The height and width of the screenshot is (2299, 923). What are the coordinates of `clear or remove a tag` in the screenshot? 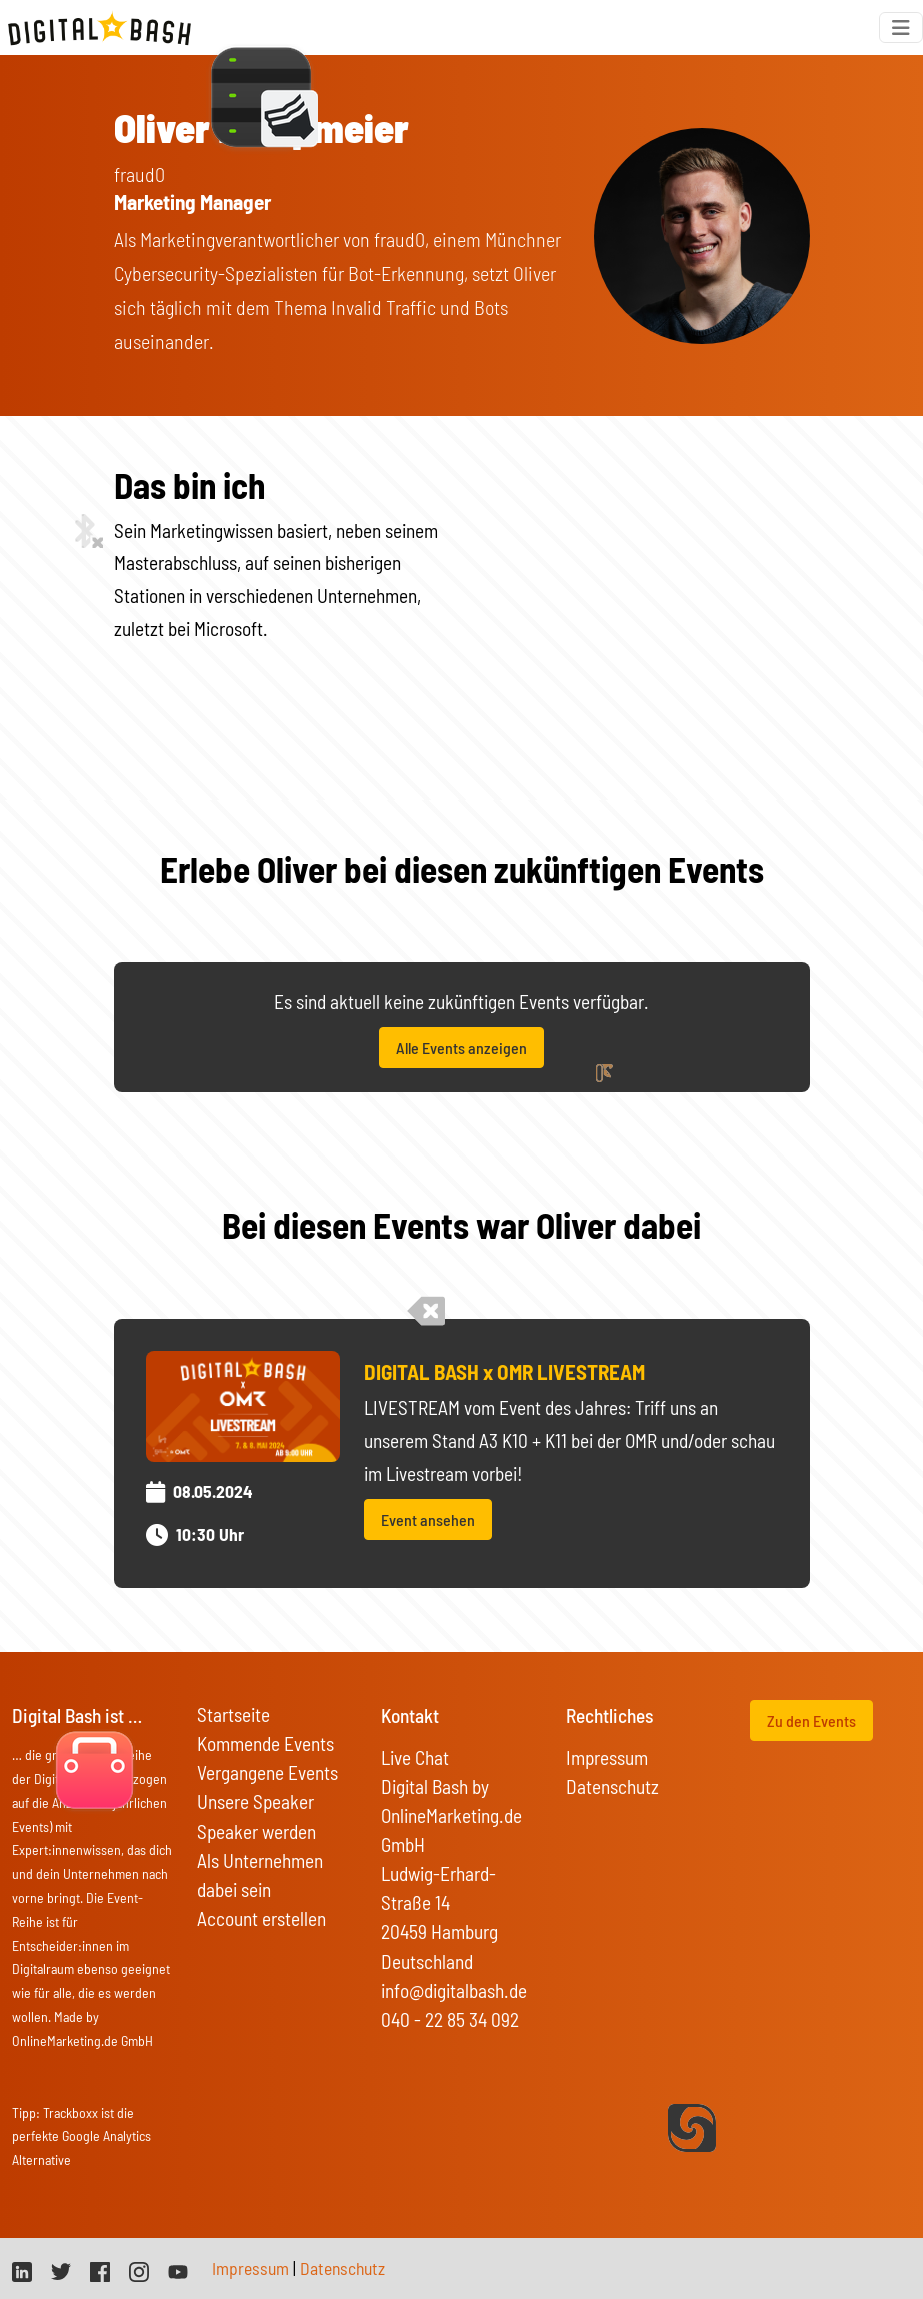 It's located at (426, 1311).